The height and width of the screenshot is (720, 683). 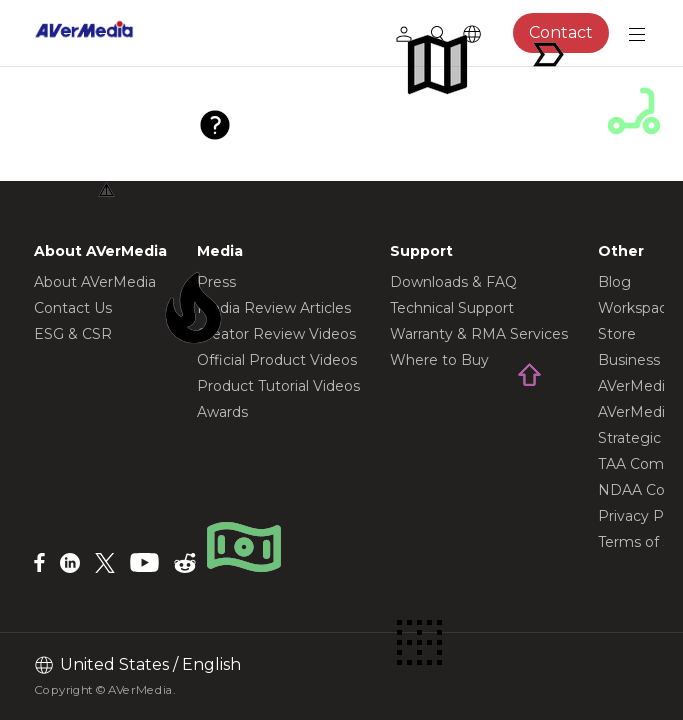 What do you see at coordinates (106, 189) in the screenshot?
I see `view image details or metadata` at bounding box center [106, 189].